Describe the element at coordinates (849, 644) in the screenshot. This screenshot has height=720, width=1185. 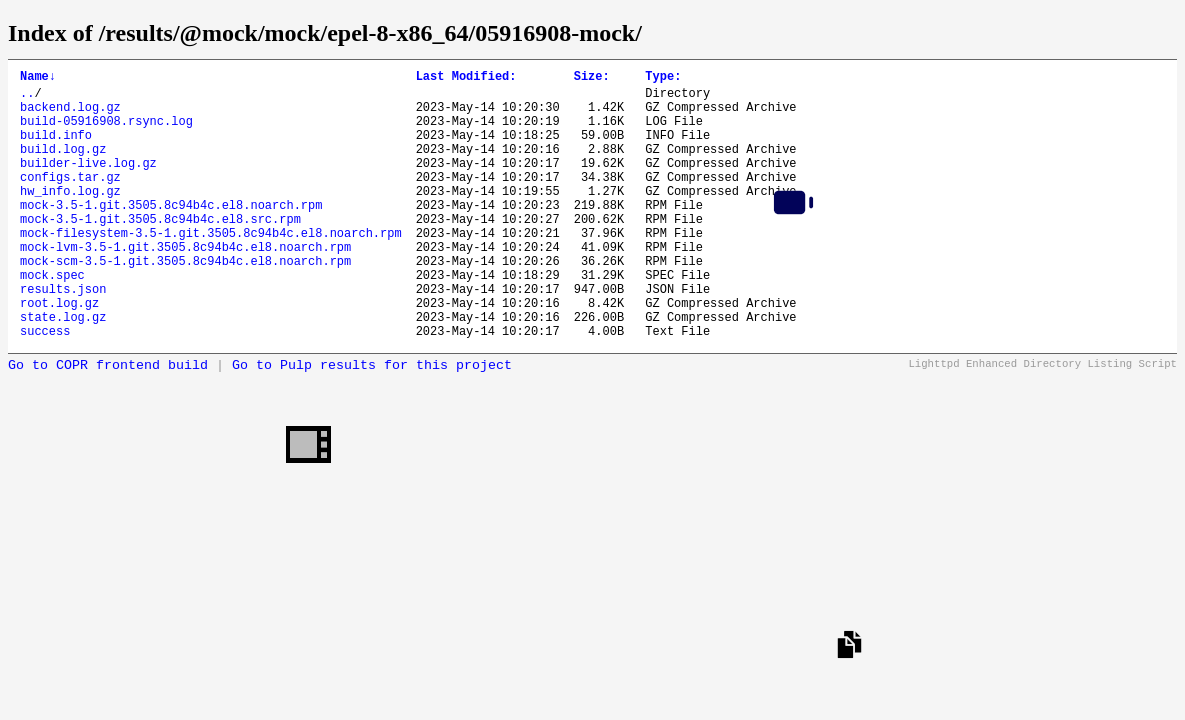
I see `view all documents` at that location.